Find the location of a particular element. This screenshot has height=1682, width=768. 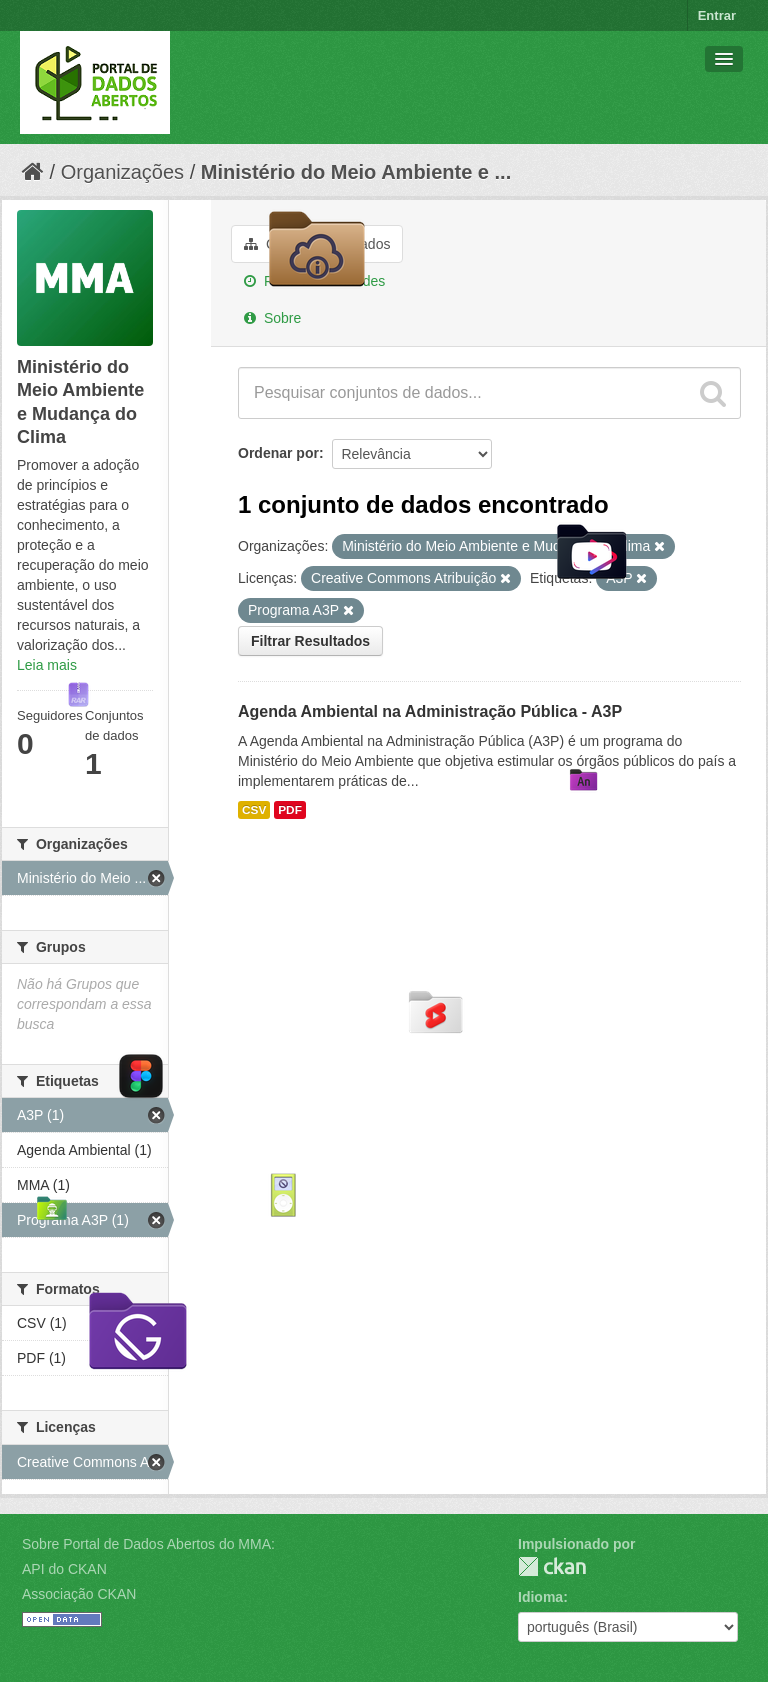

indicates a RAR compressed archive file is located at coordinates (78, 694).